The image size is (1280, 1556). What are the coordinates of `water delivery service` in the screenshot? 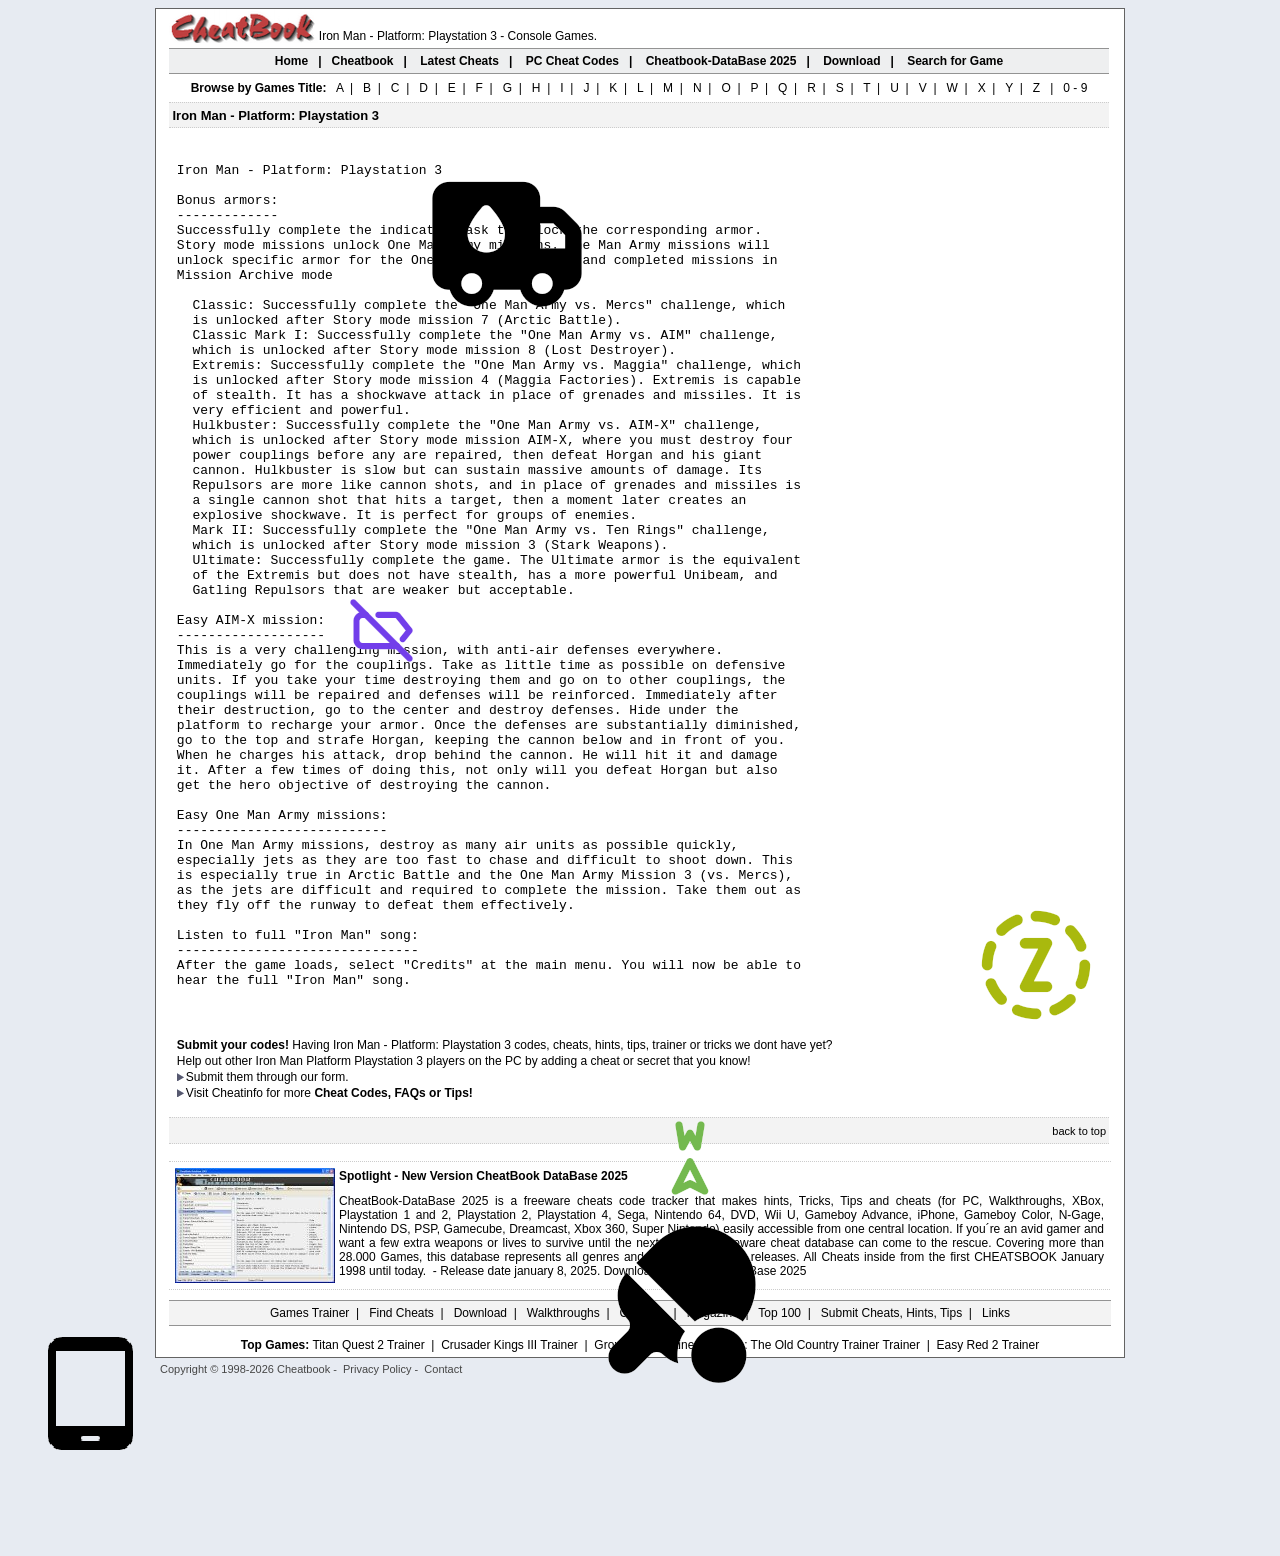 It's located at (507, 240).